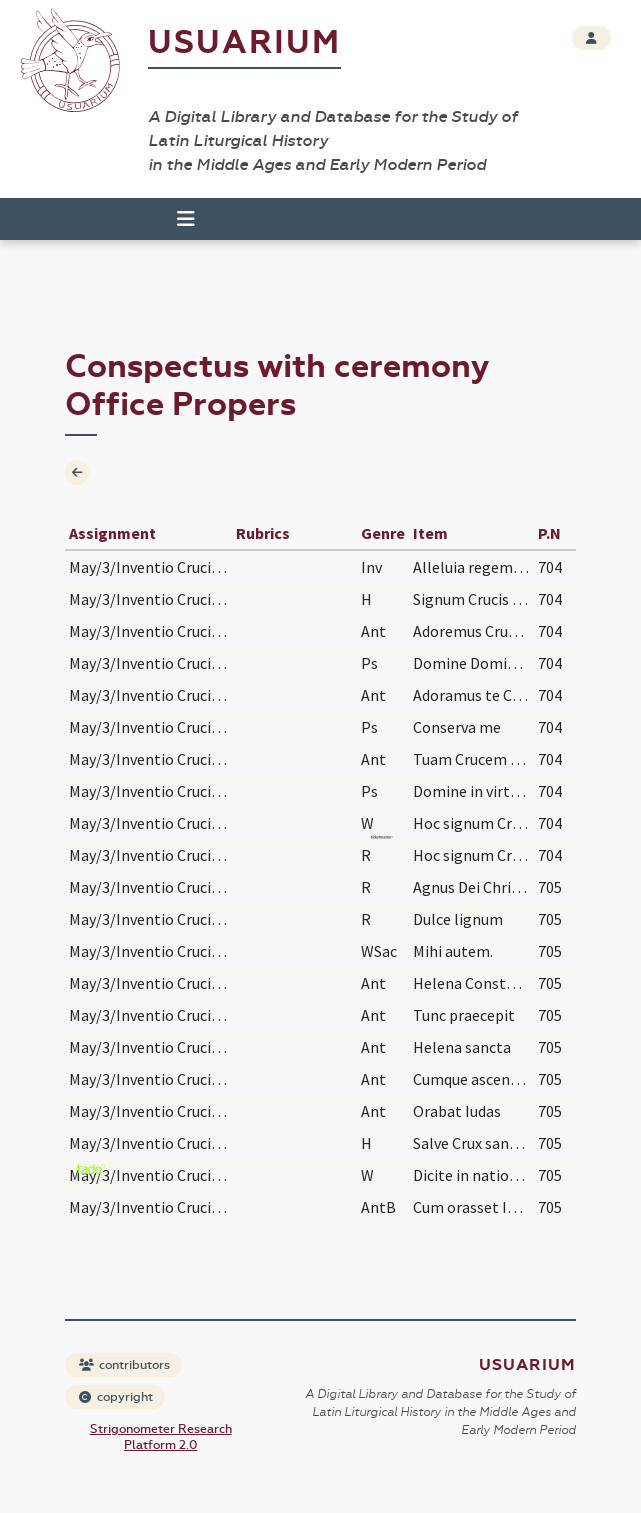  What do you see at coordinates (382, 837) in the screenshot?
I see `open the Ticketmaster app` at bounding box center [382, 837].